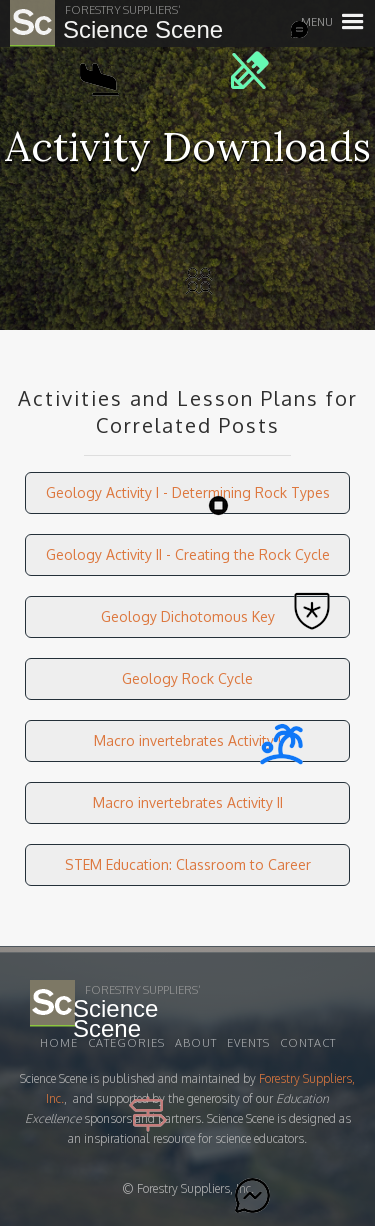 This screenshot has width=375, height=1226. I want to click on editing is disabled, so click(249, 71).